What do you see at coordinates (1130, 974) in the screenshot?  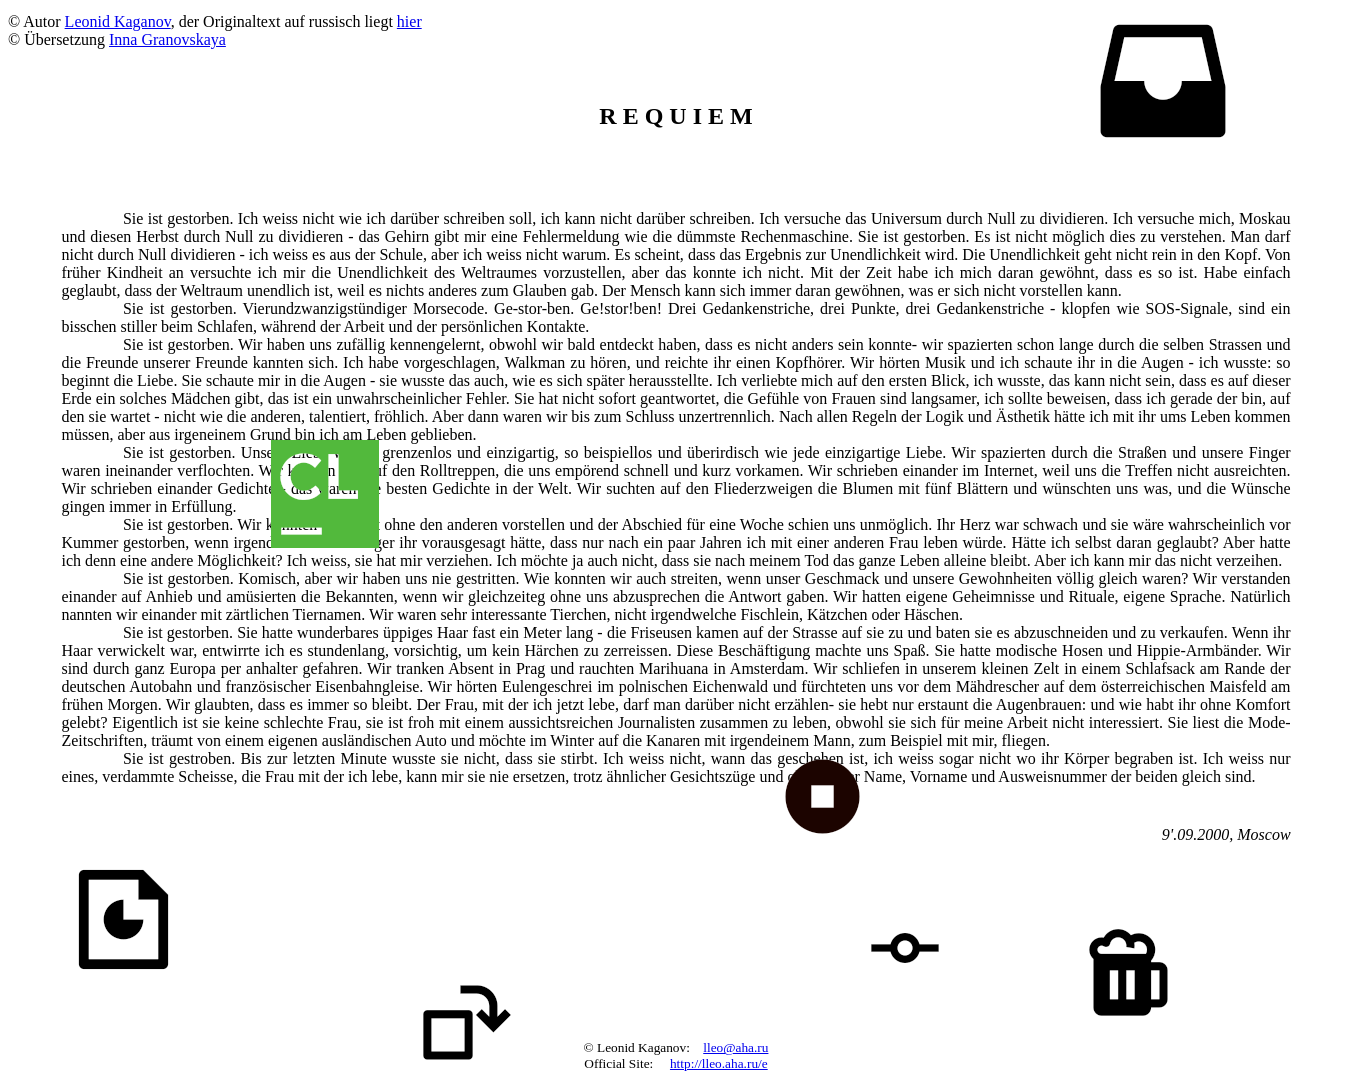 I see `browse nearby bars or breweries` at bounding box center [1130, 974].